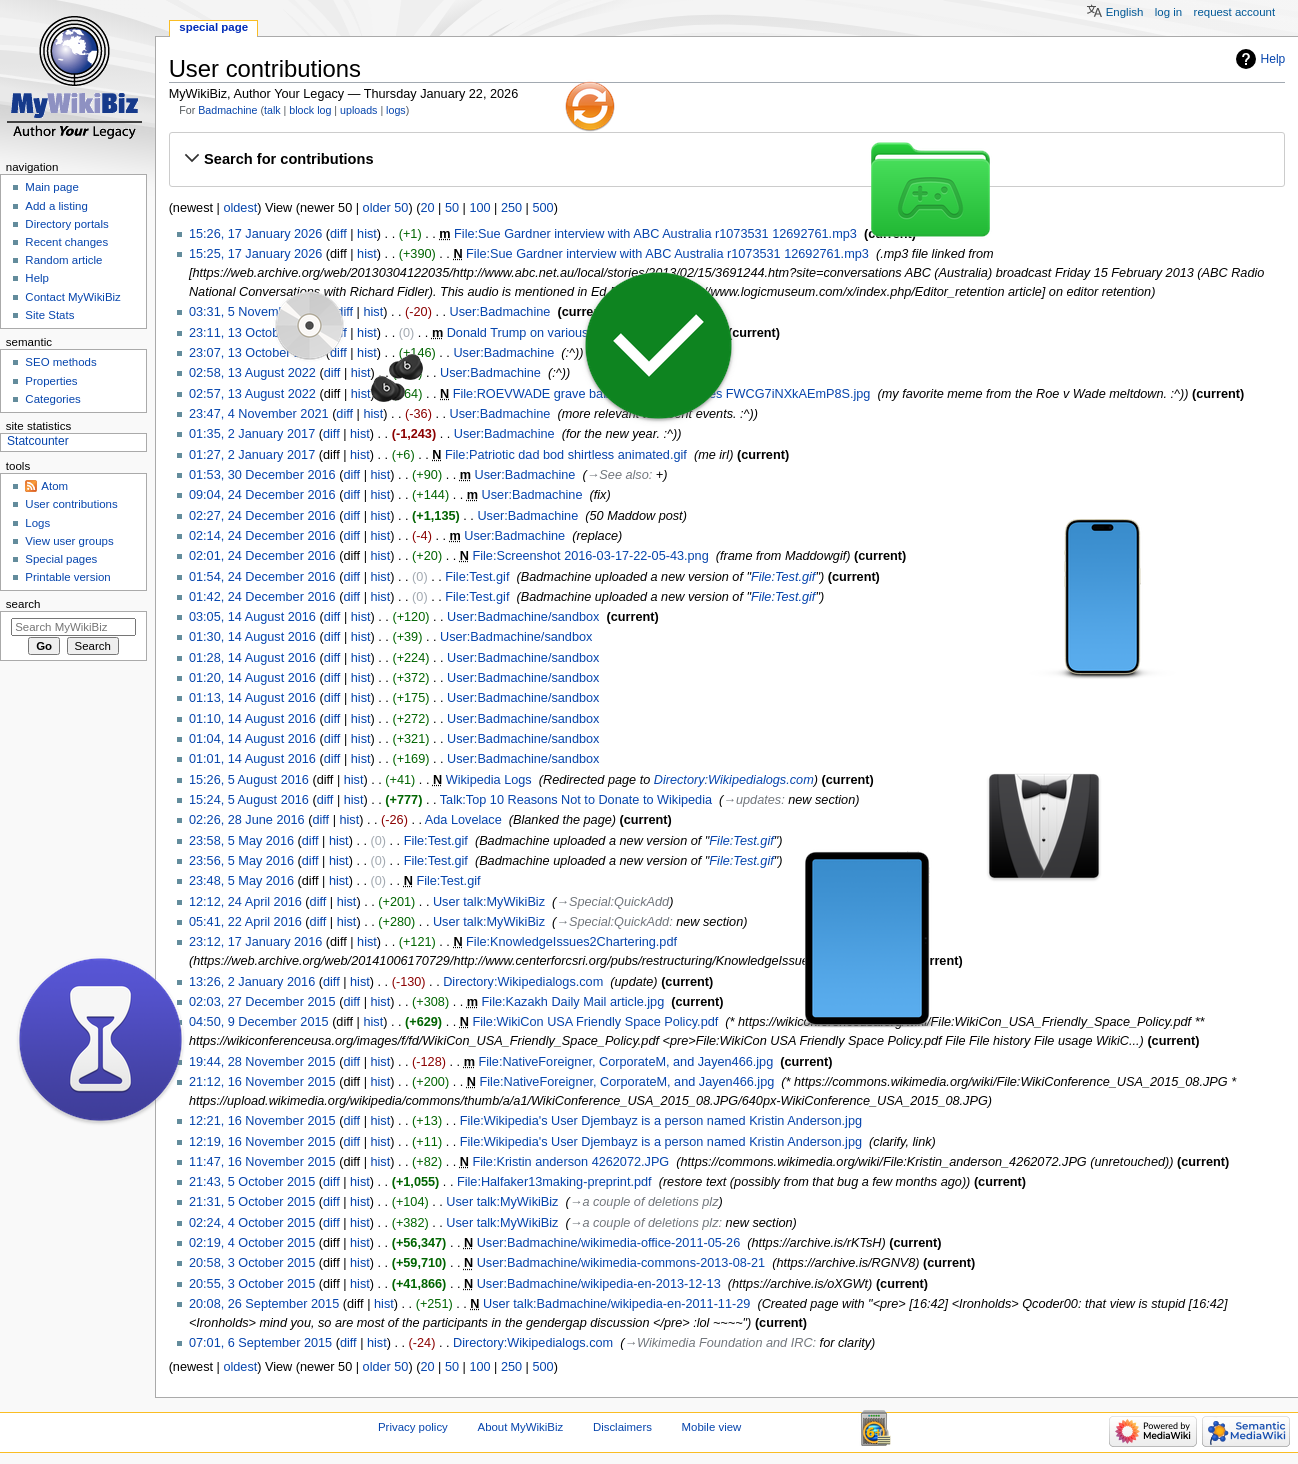  Describe the element at coordinates (397, 378) in the screenshot. I see `beats wireless earbuds device icon` at that location.